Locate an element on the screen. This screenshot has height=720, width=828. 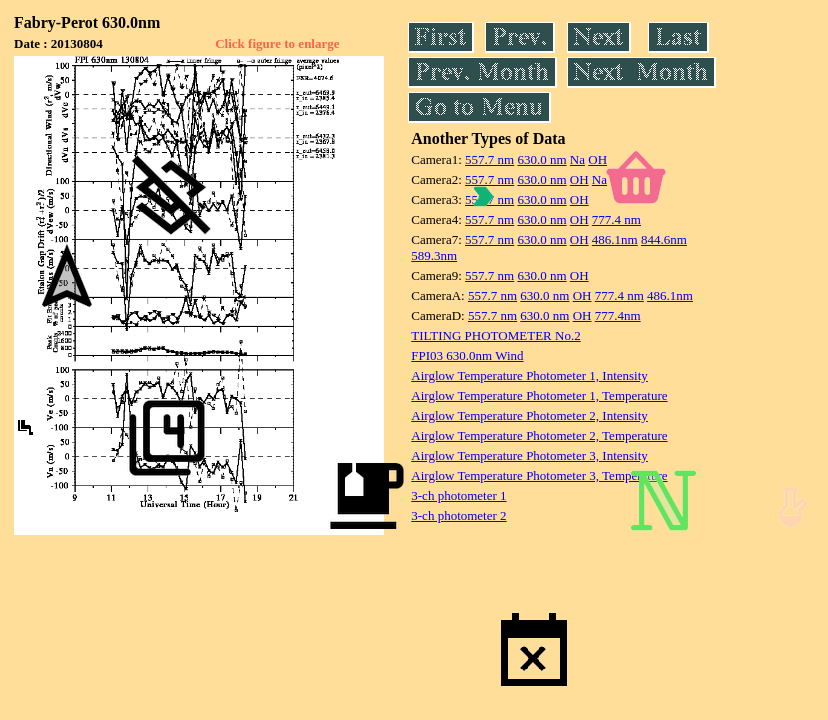
indicates 4 stacked layers or images is located at coordinates (167, 438).